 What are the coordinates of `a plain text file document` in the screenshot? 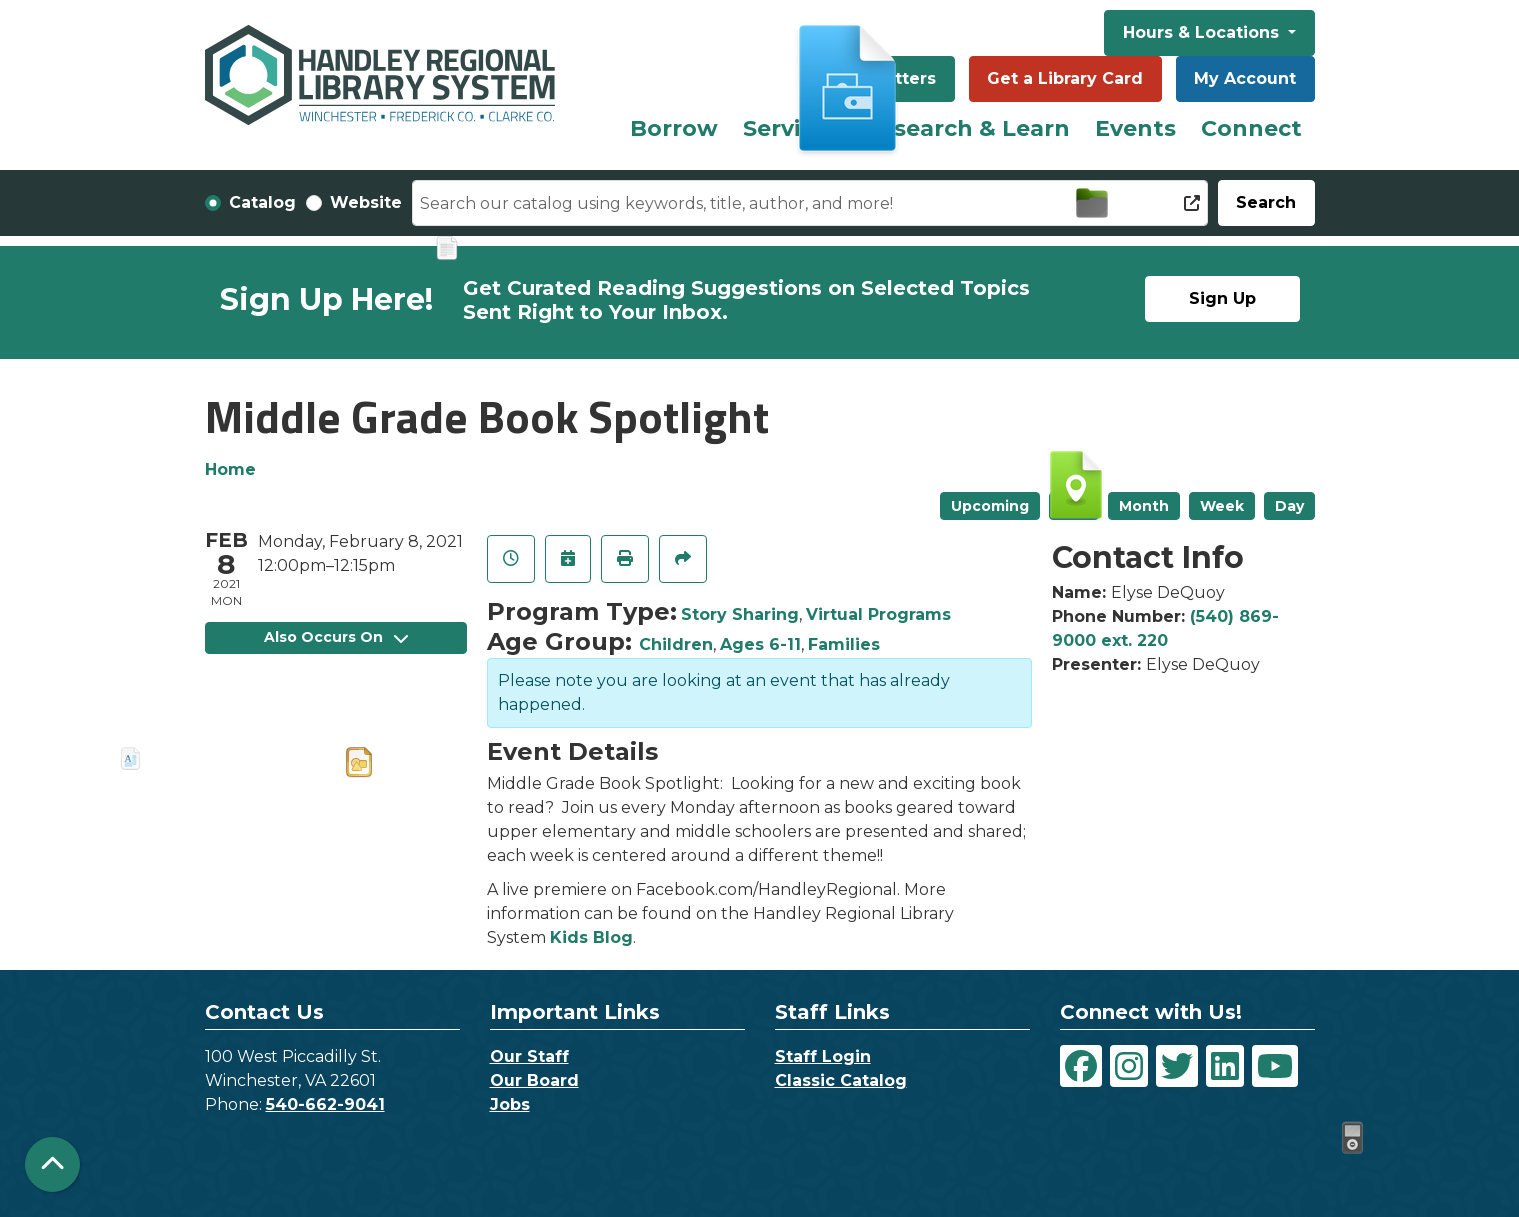 It's located at (447, 248).